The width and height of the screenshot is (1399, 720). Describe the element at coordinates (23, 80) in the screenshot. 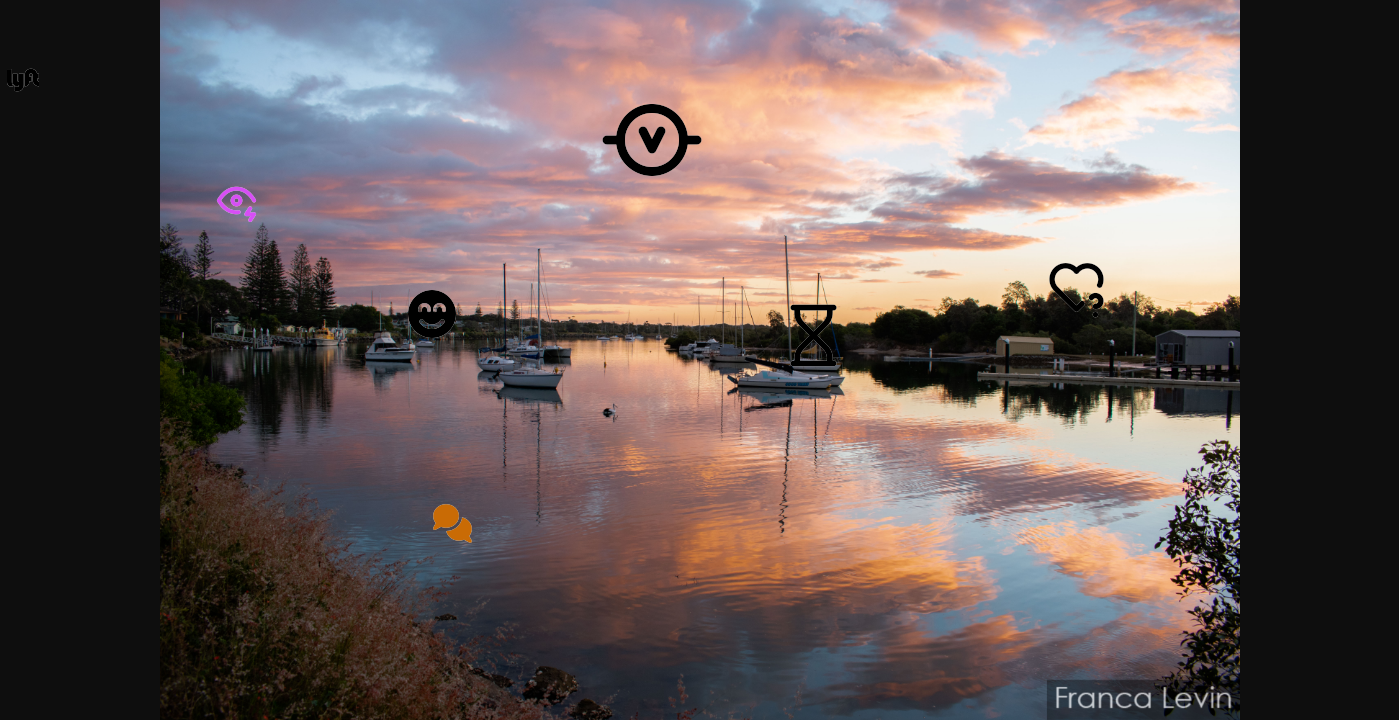

I see `open the Lyft app` at that location.